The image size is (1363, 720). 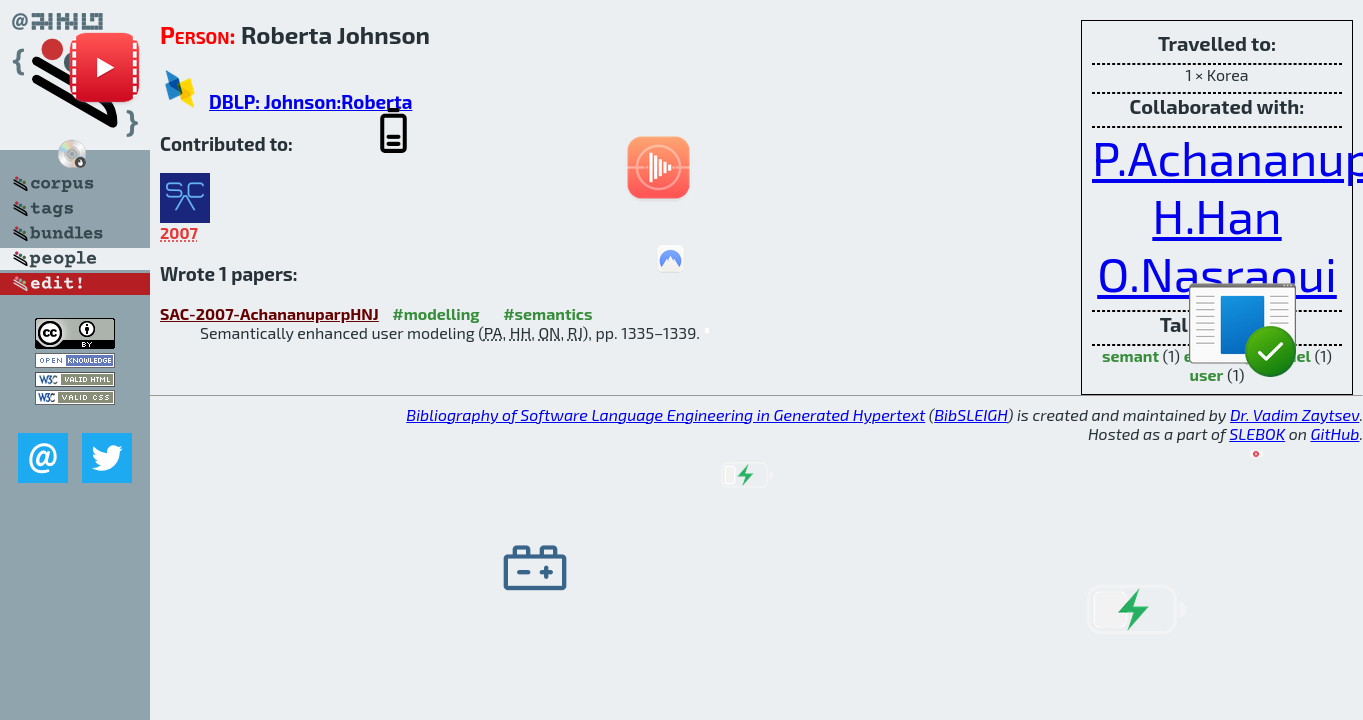 What do you see at coordinates (393, 130) in the screenshot?
I see `indicates medium battery level` at bounding box center [393, 130].